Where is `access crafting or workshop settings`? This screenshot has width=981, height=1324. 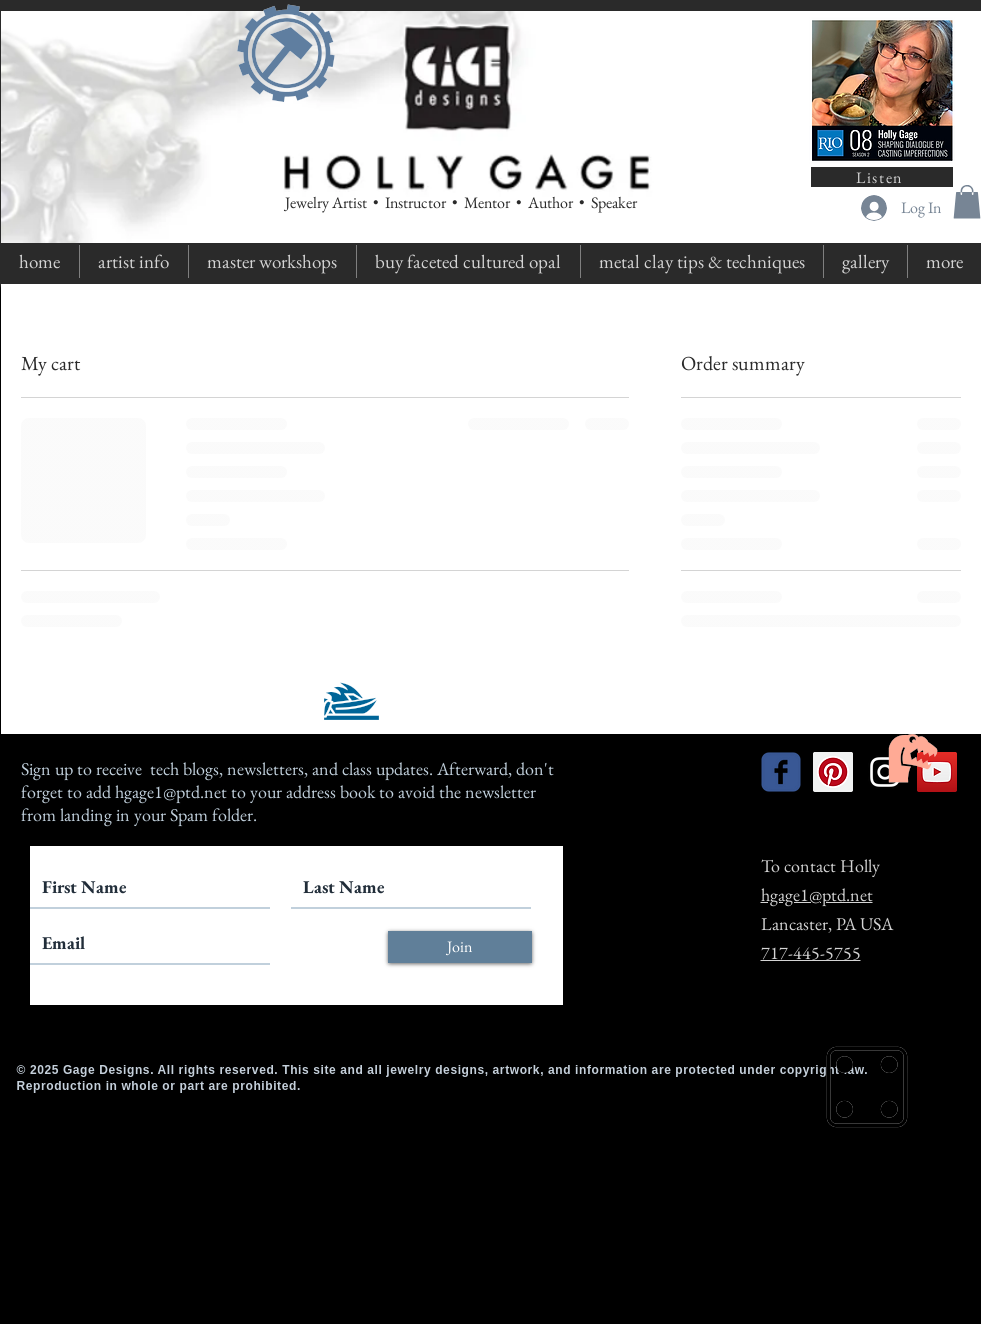
access crafting or workshop settings is located at coordinates (286, 53).